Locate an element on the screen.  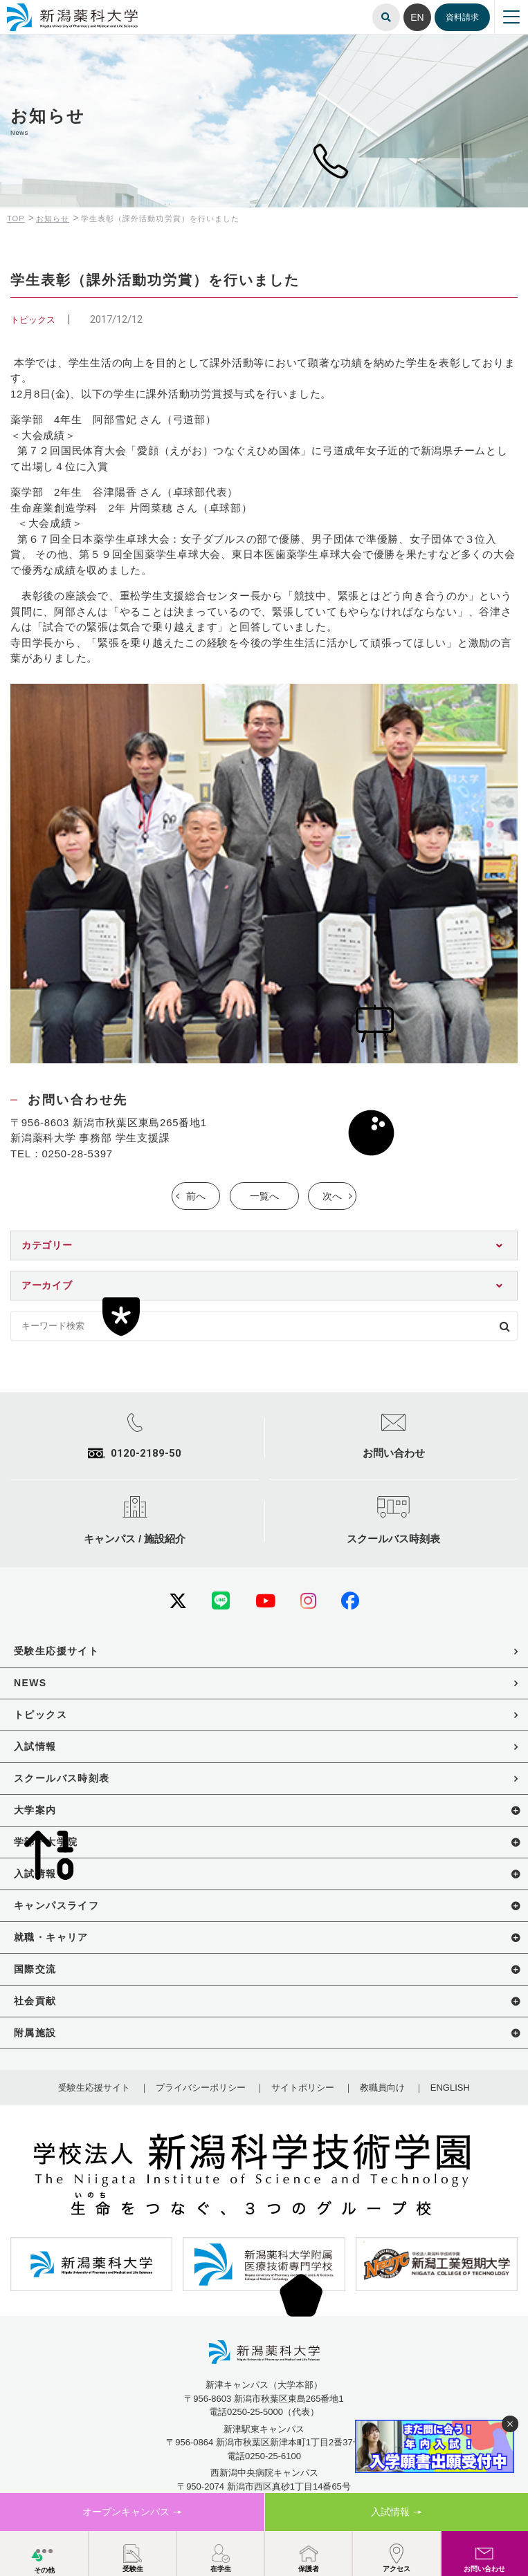
make a phone call is located at coordinates (331, 161).